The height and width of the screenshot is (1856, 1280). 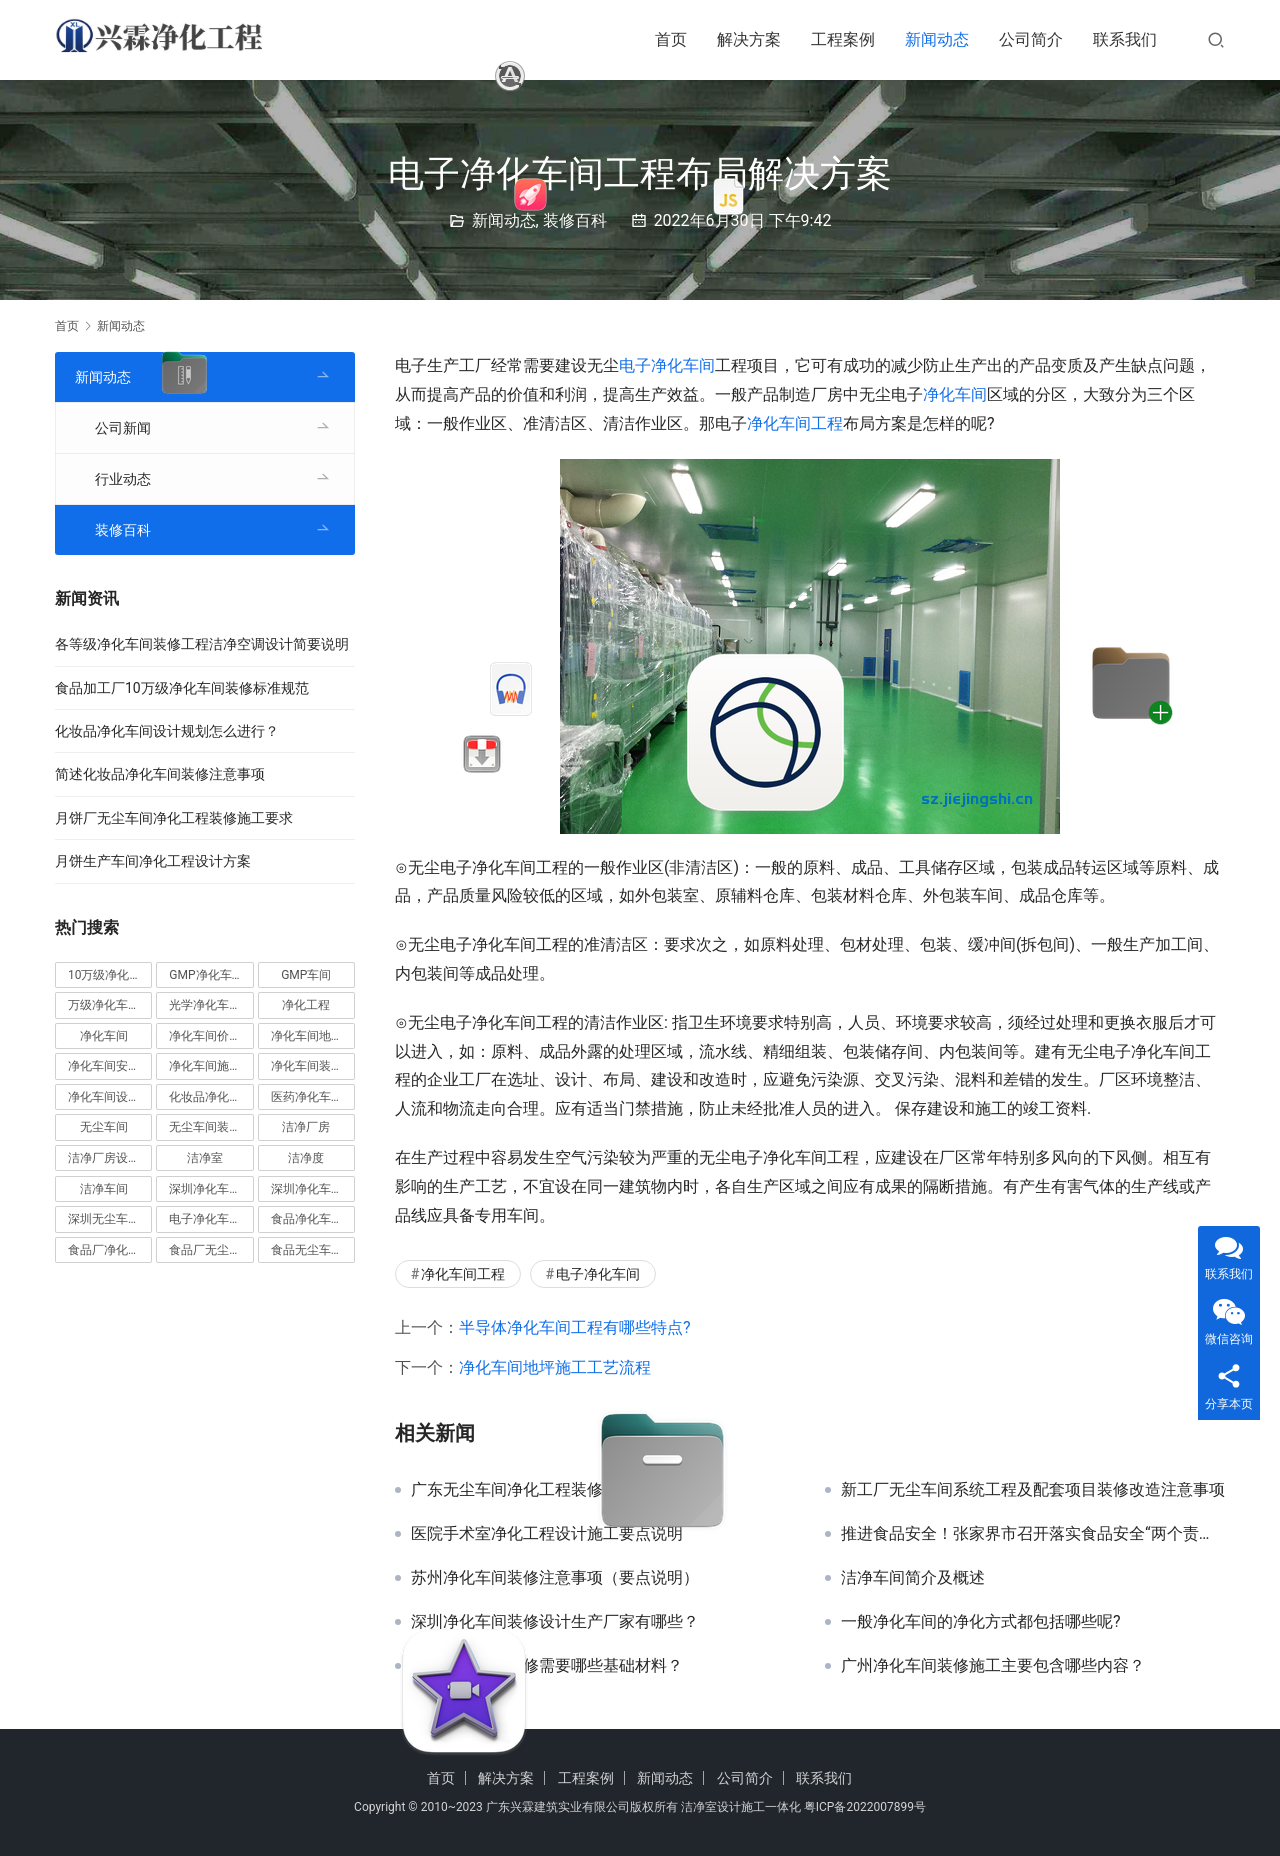 What do you see at coordinates (765, 732) in the screenshot?
I see `open cisco anyconnect vpn client` at bounding box center [765, 732].